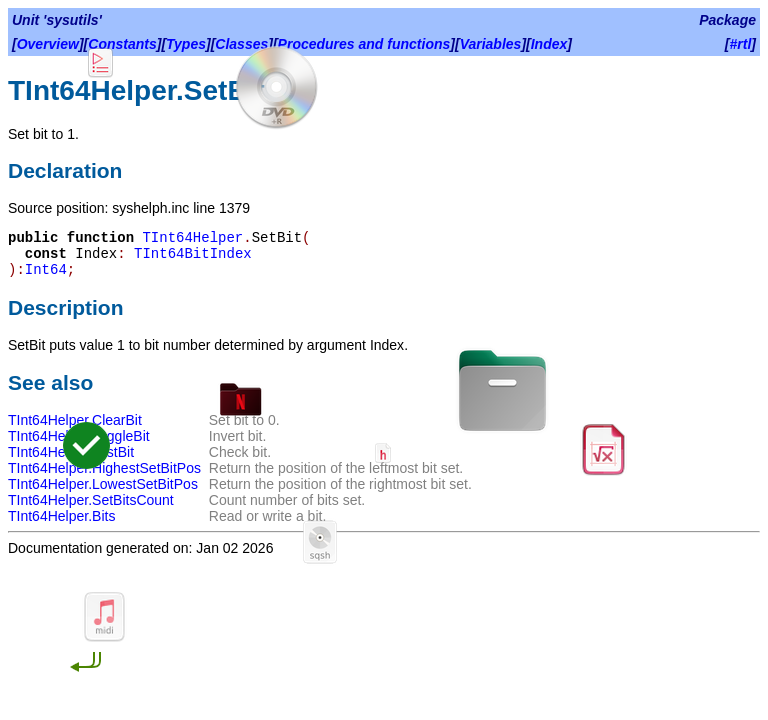 This screenshot has height=720, width=768. What do you see at coordinates (100, 62) in the screenshot?
I see `an mpegurl audio playlist file` at bounding box center [100, 62].